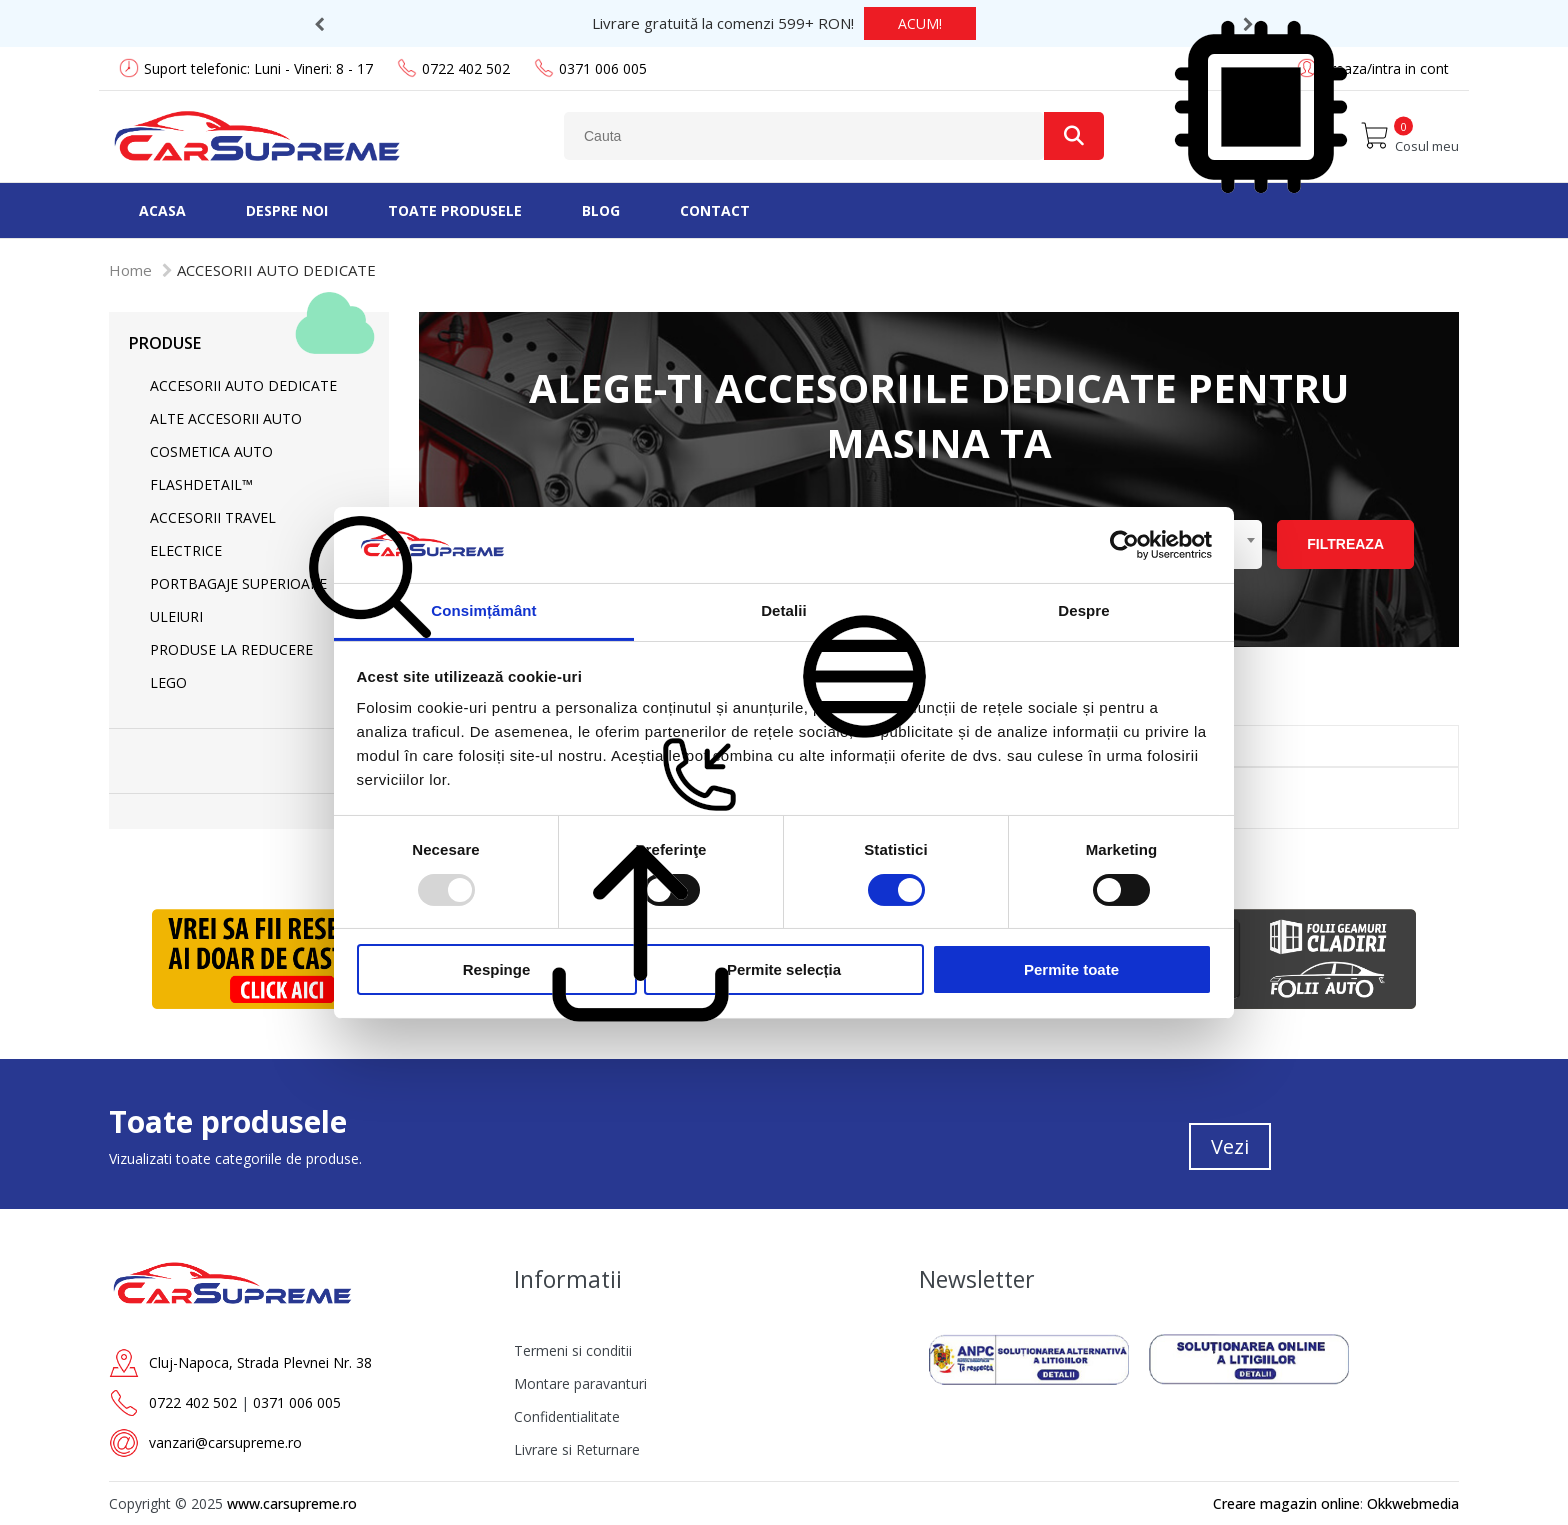  Describe the element at coordinates (864, 676) in the screenshot. I see `view global latitude lines or geographic coordinates` at that location.